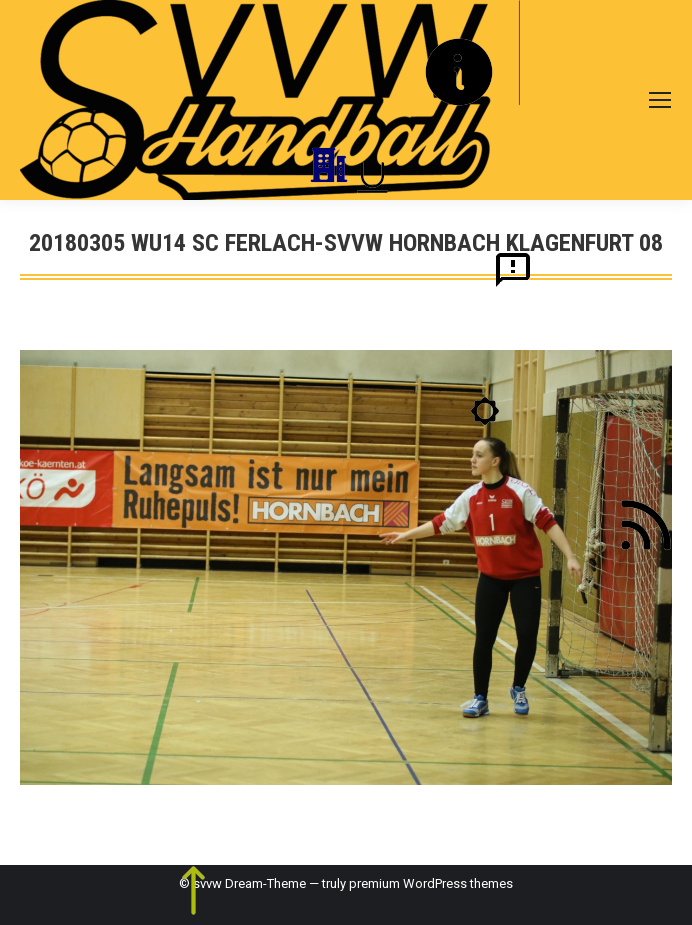  What do you see at coordinates (372, 177) in the screenshot?
I see `apply underline formatting to selected text` at bounding box center [372, 177].